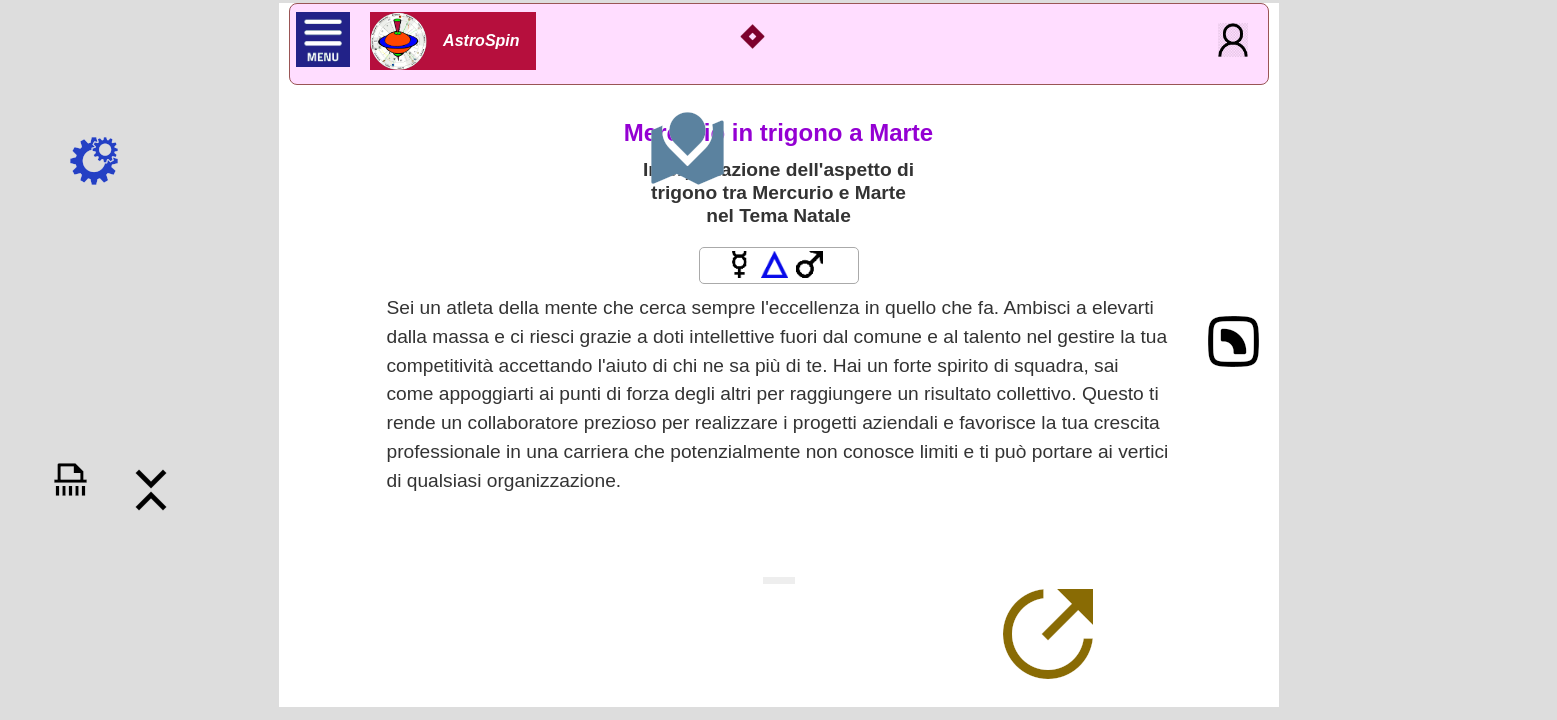  What do you see at coordinates (687, 148) in the screenshot?
I see `view map with pinned location` at bounding box center [687, 148].